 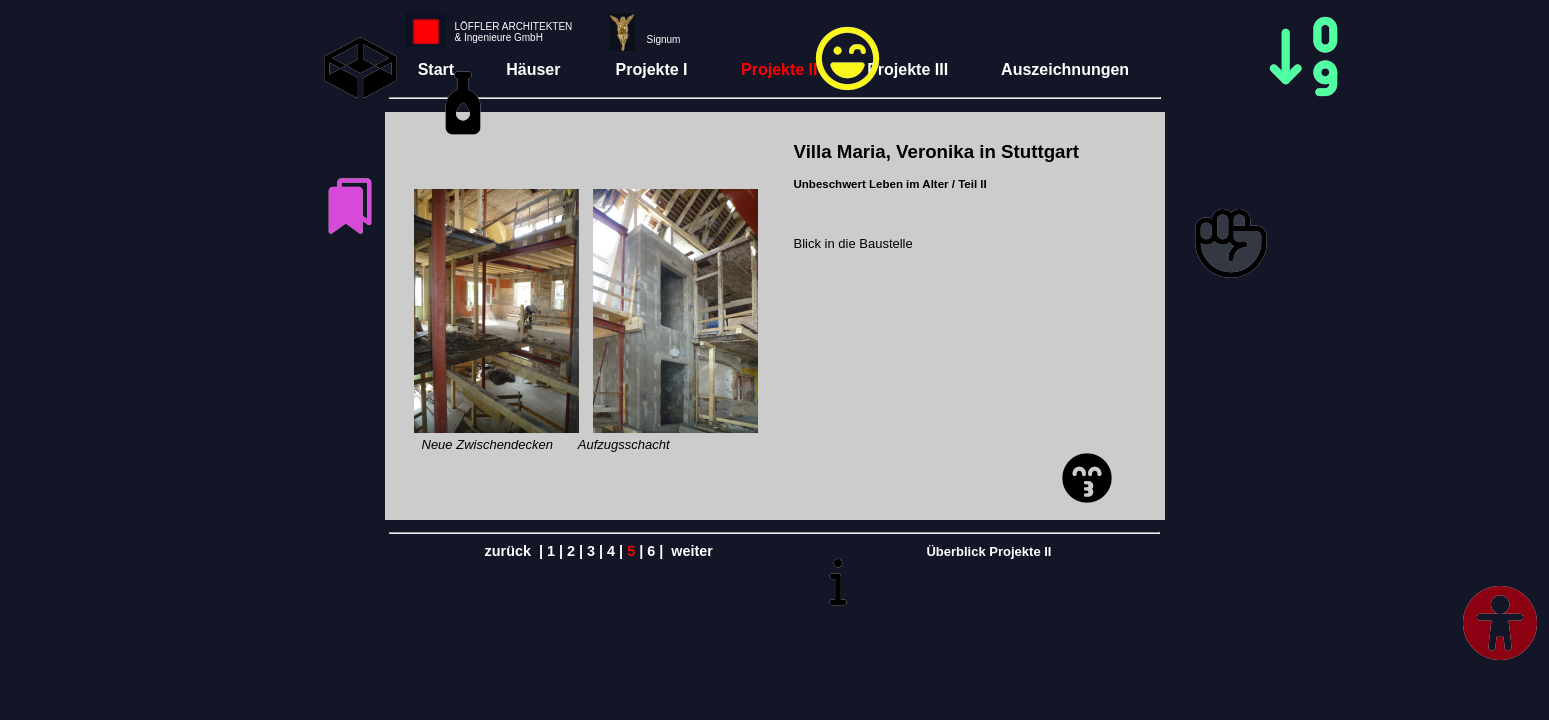 What do you see at coordinates (360, 68) in the screenshot?
I see `open codepen to view or edit code snippets` at bounding box center [360, 68].